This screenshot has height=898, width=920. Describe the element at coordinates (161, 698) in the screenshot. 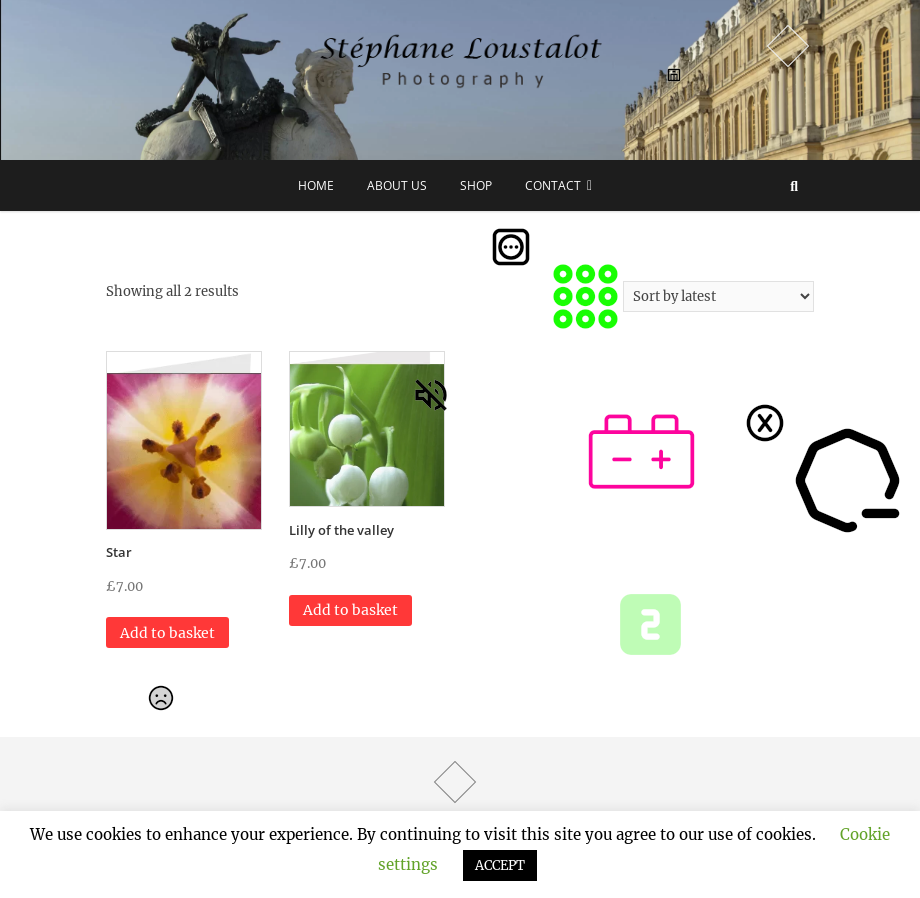

I see `indicate negative feedback or dissatisfaction` at that location.